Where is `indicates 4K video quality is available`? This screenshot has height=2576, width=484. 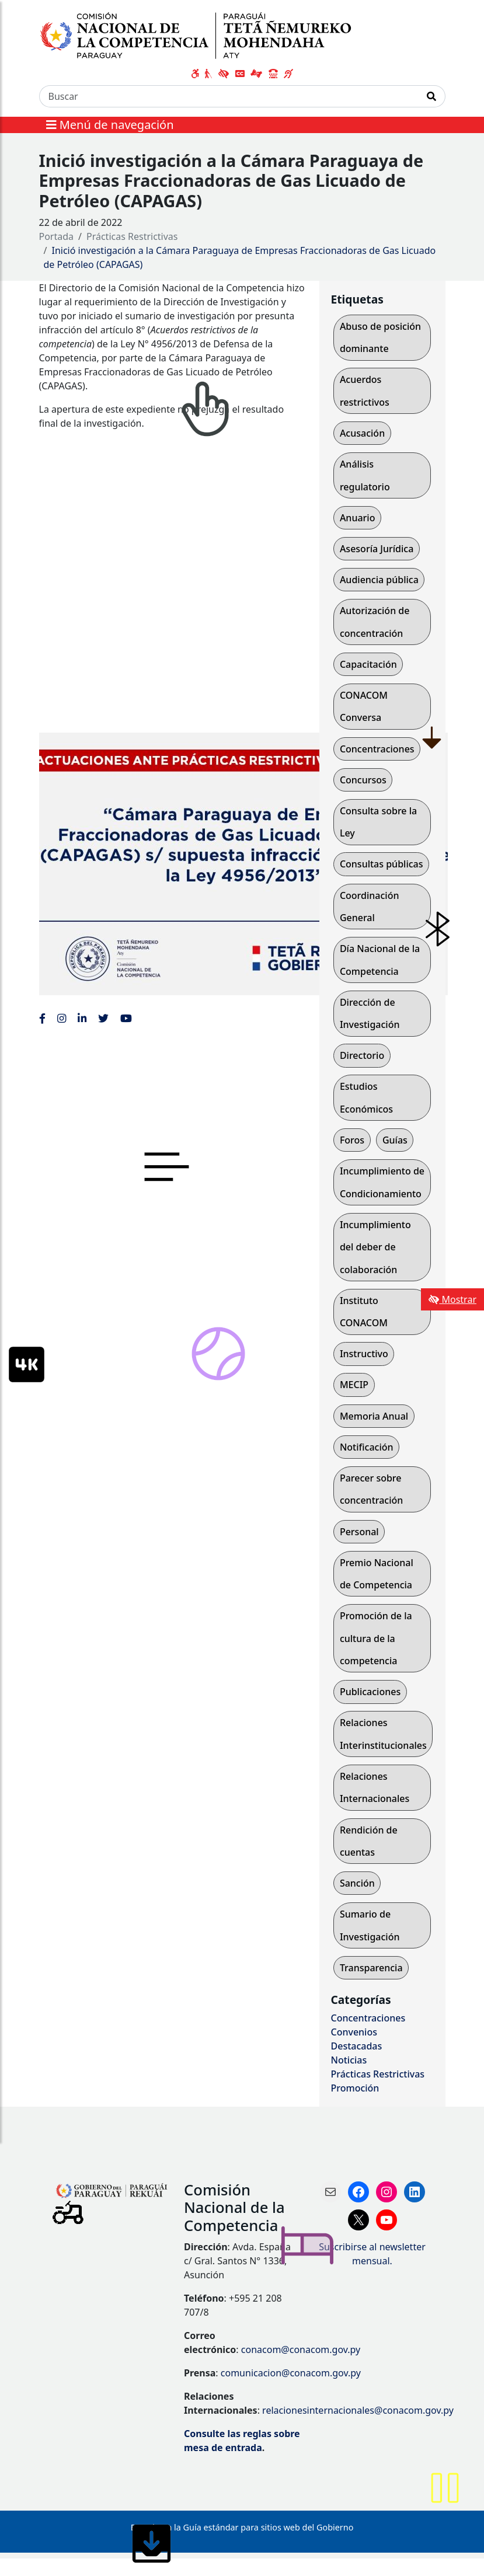
indicates 4K video quality is available is located at coordinates (26, 1364).